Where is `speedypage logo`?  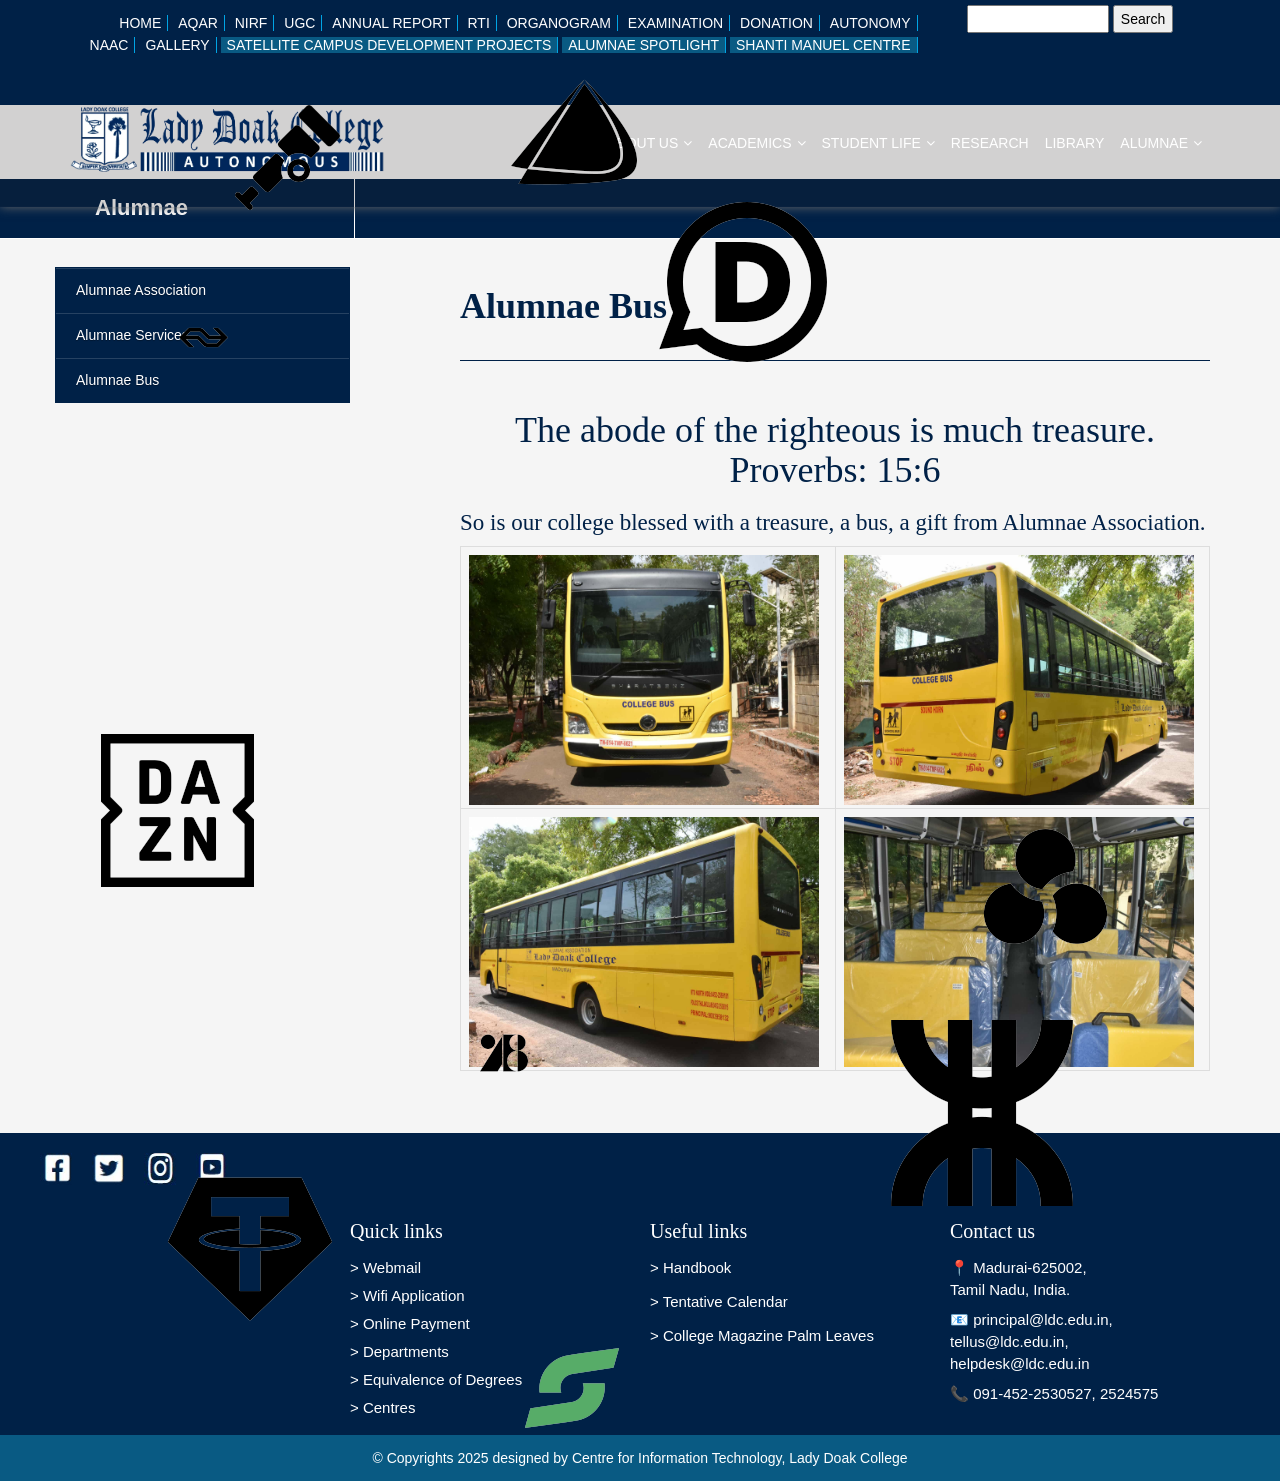 speedypage logo is located at coordinates (572, 1388).